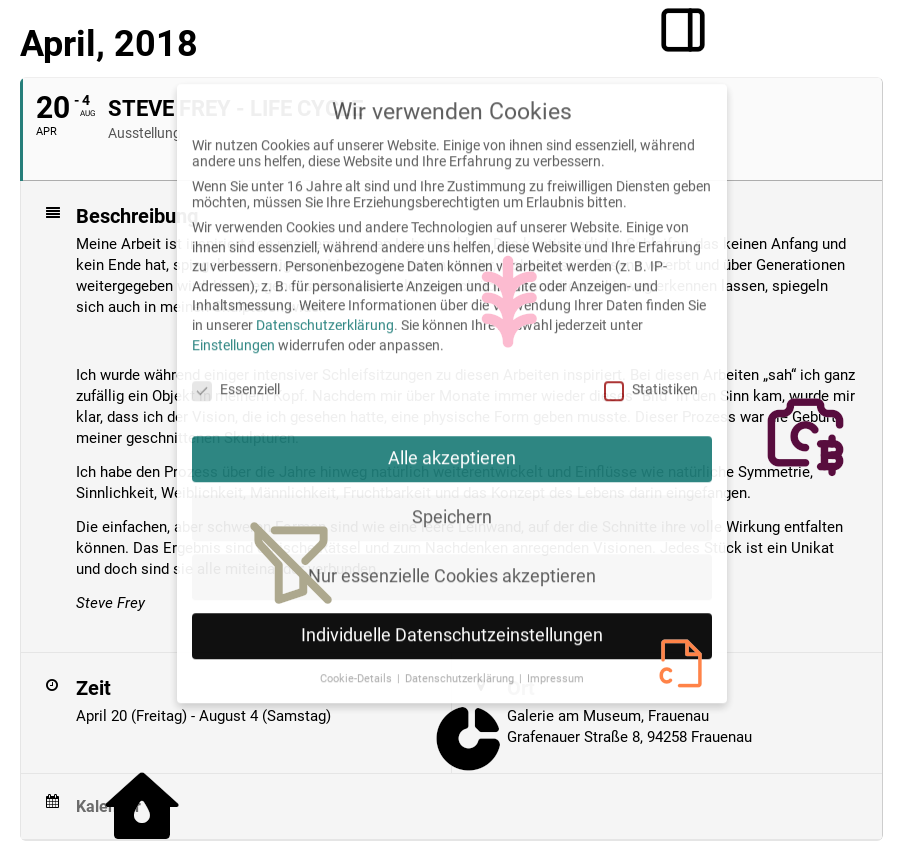  I want to click on clear all active filters, so click(291, 563).